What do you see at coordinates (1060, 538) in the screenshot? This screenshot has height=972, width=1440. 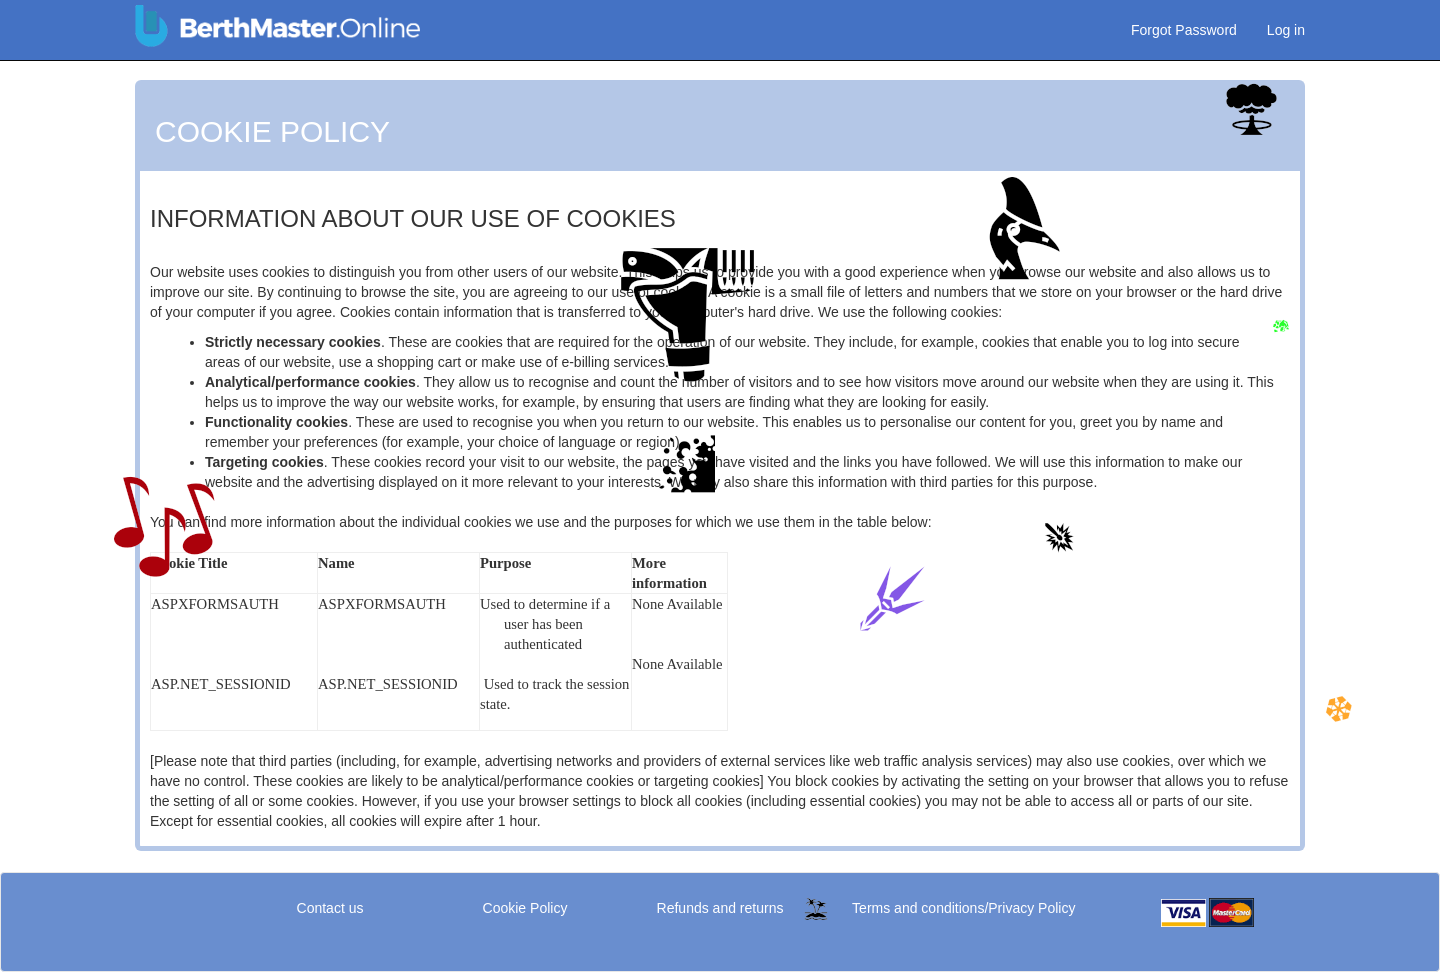 I see `indicates a match strike or ignition action` at bounding box center [1060, 538].